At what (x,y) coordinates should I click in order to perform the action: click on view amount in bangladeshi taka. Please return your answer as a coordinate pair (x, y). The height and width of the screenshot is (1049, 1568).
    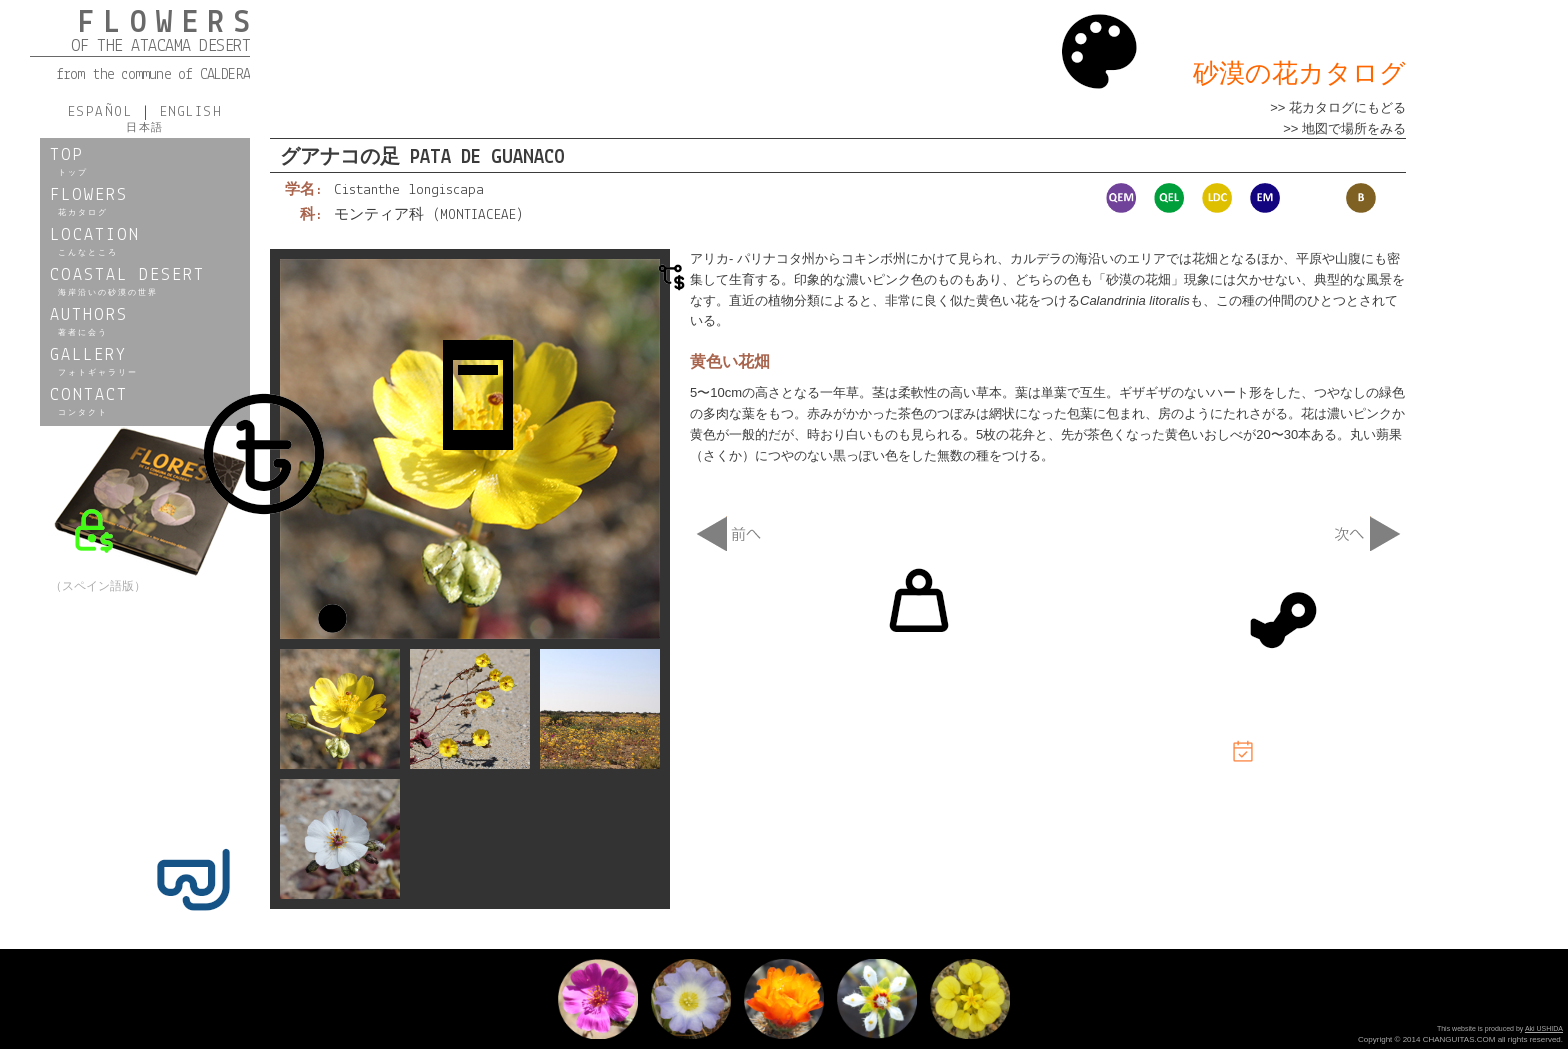
    Looking at the image, I should click on (264, 454).